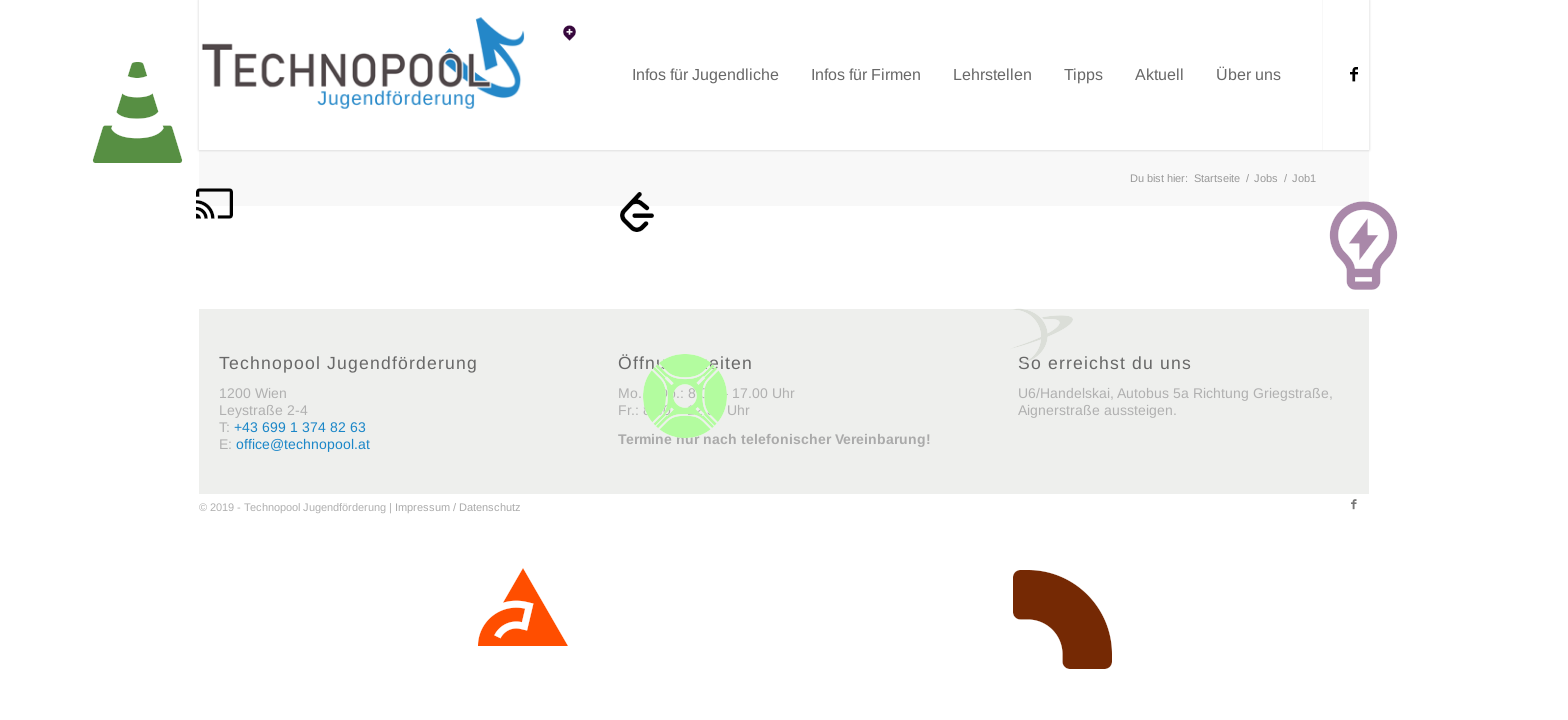 The image size is (1568, 720). I want to click on cast media to a nearby device, so click(214, 203).